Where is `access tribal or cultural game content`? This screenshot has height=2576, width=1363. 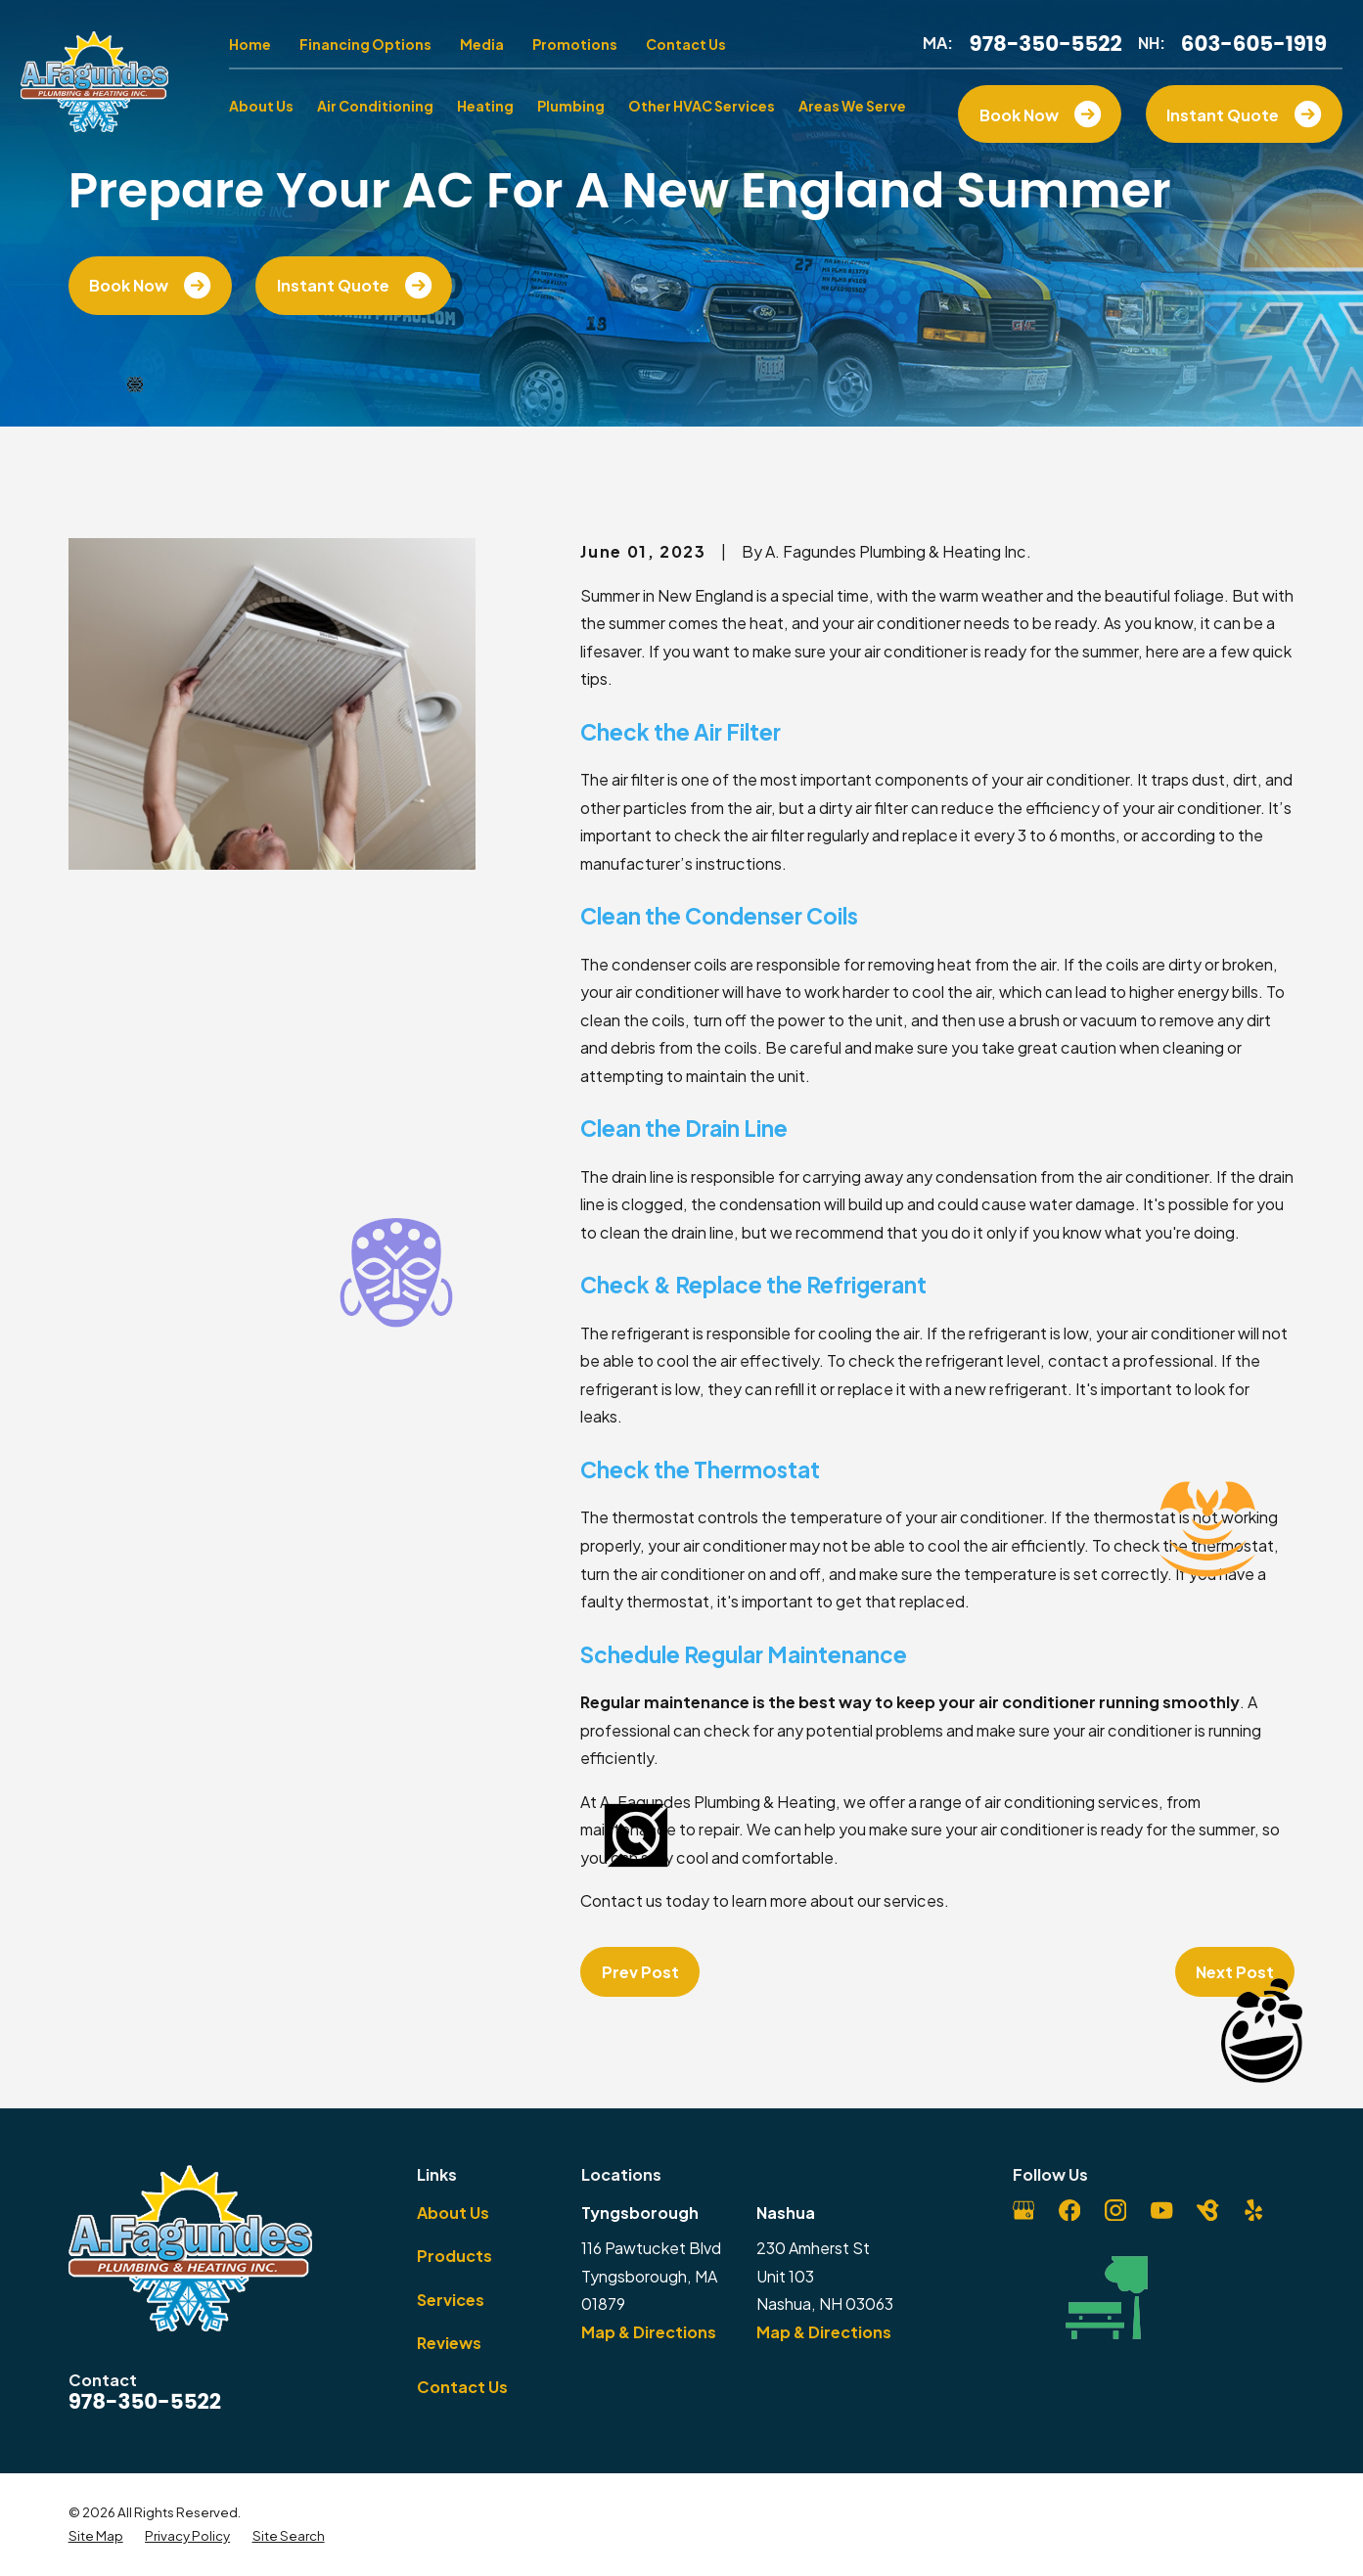 access tribal or cultural game content is located at coordinates (396, 1273).